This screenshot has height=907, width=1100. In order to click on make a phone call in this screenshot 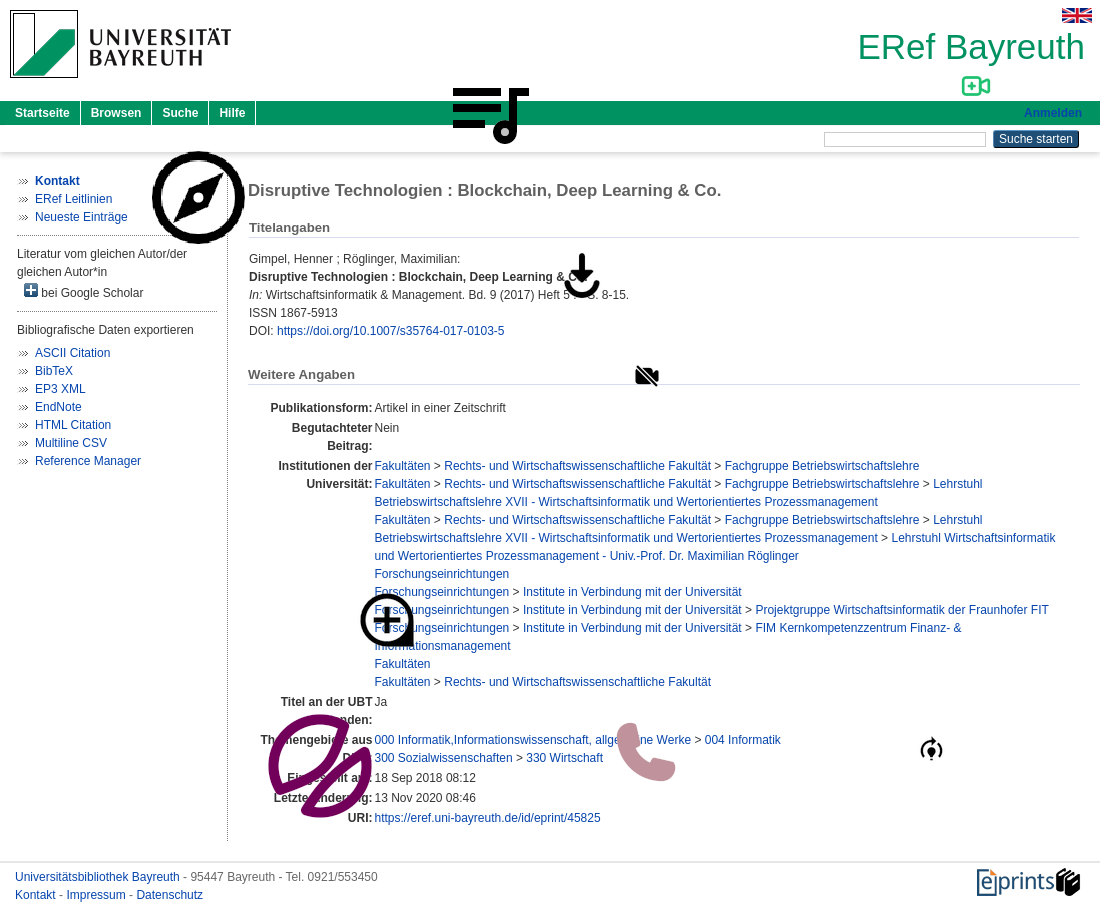, I will do `click(646, 752)`.